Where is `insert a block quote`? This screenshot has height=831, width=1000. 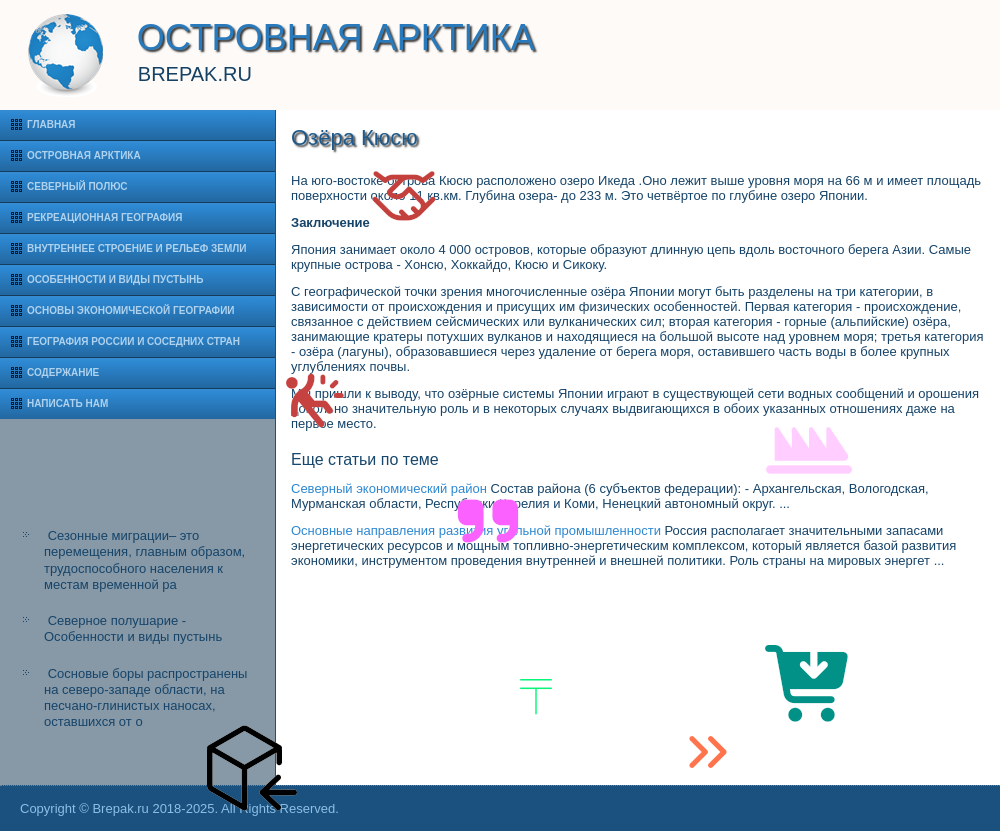
insert a block quote is located at coordinates (488, 521).